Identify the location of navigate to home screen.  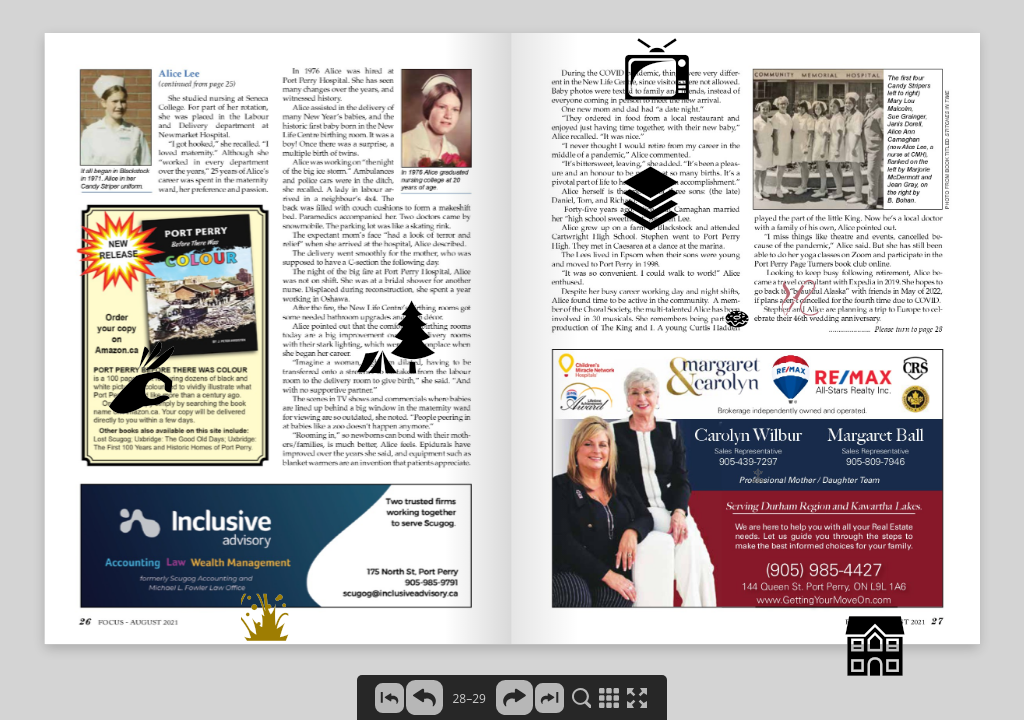
(875, 646).